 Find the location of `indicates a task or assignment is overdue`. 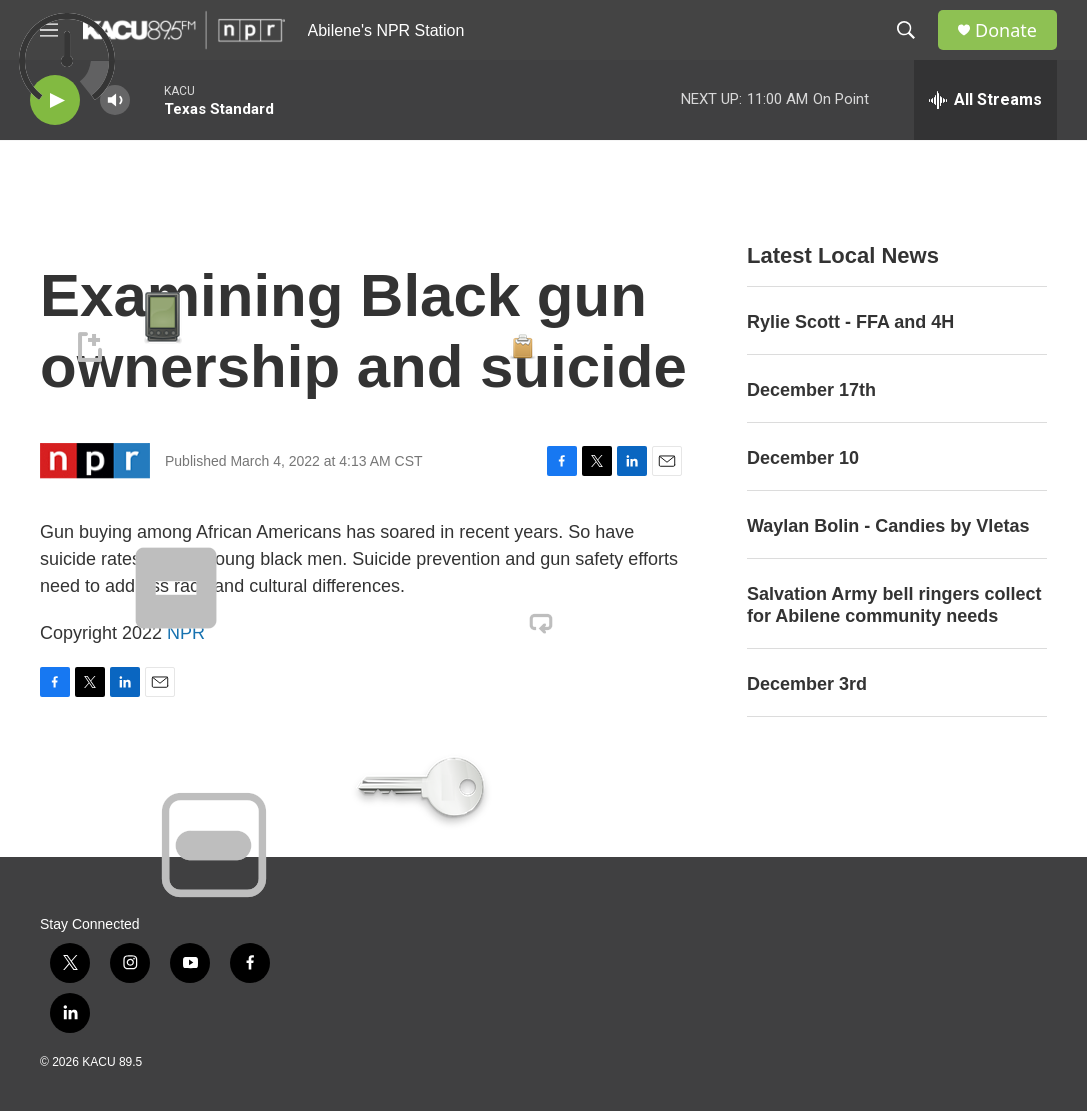

indicates a task or assignment is overdue is located at coordinates (522, 346).